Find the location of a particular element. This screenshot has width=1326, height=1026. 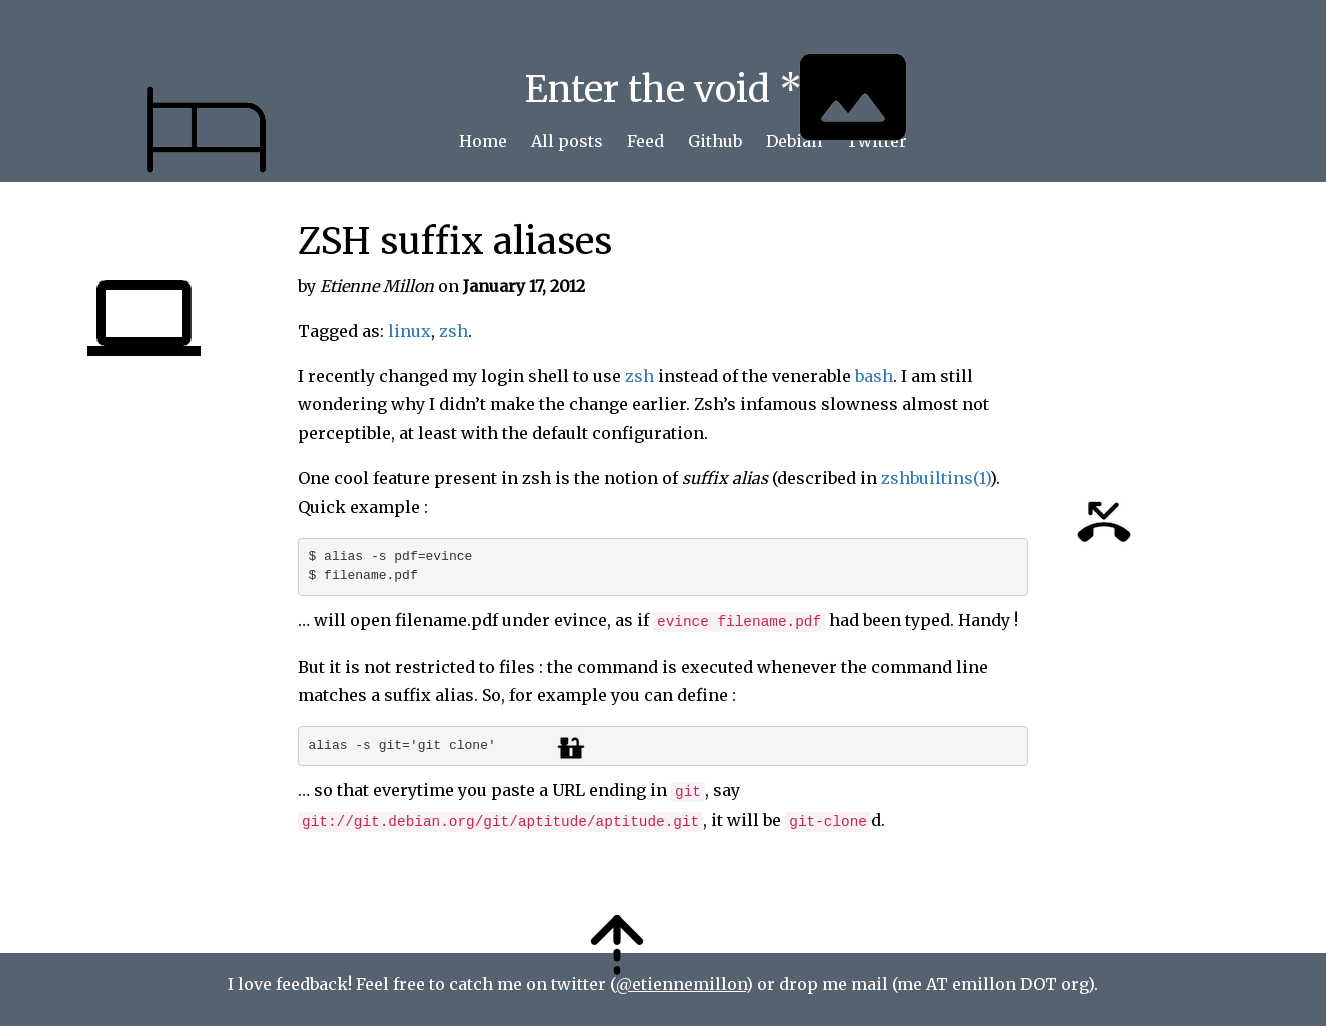

access desktop or computer settings is located at coordinates (144, 318).